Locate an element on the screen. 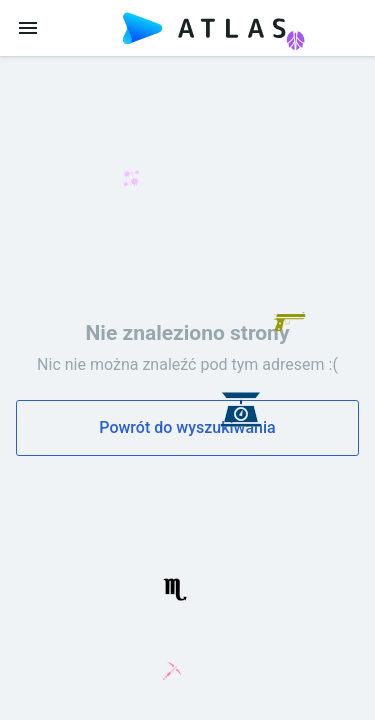 This screenshot has width=375, height=720. select pistol weapon in game is located at coordinates (289, 321).